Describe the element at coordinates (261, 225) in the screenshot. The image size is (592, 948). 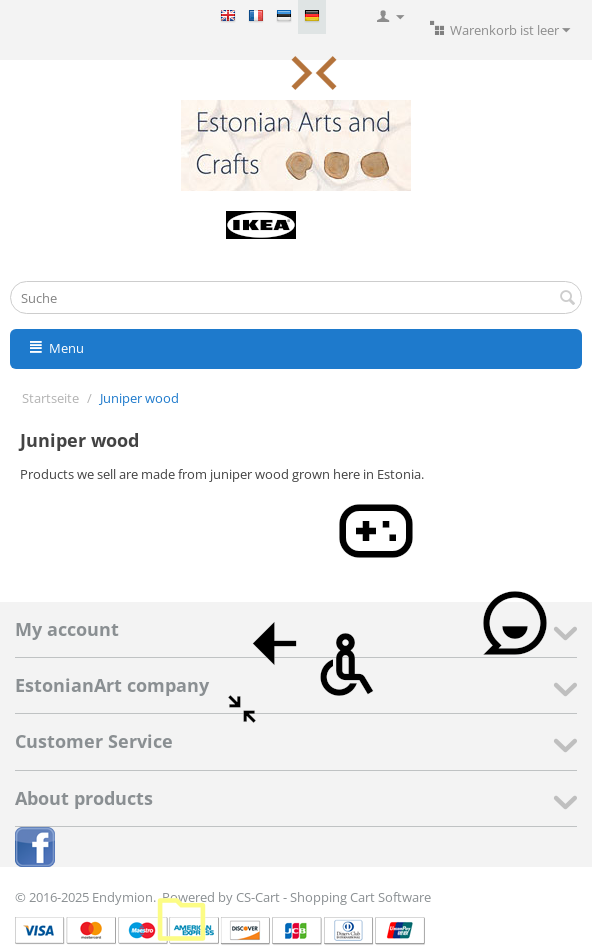
I see `IKEA brand logo` at that location.